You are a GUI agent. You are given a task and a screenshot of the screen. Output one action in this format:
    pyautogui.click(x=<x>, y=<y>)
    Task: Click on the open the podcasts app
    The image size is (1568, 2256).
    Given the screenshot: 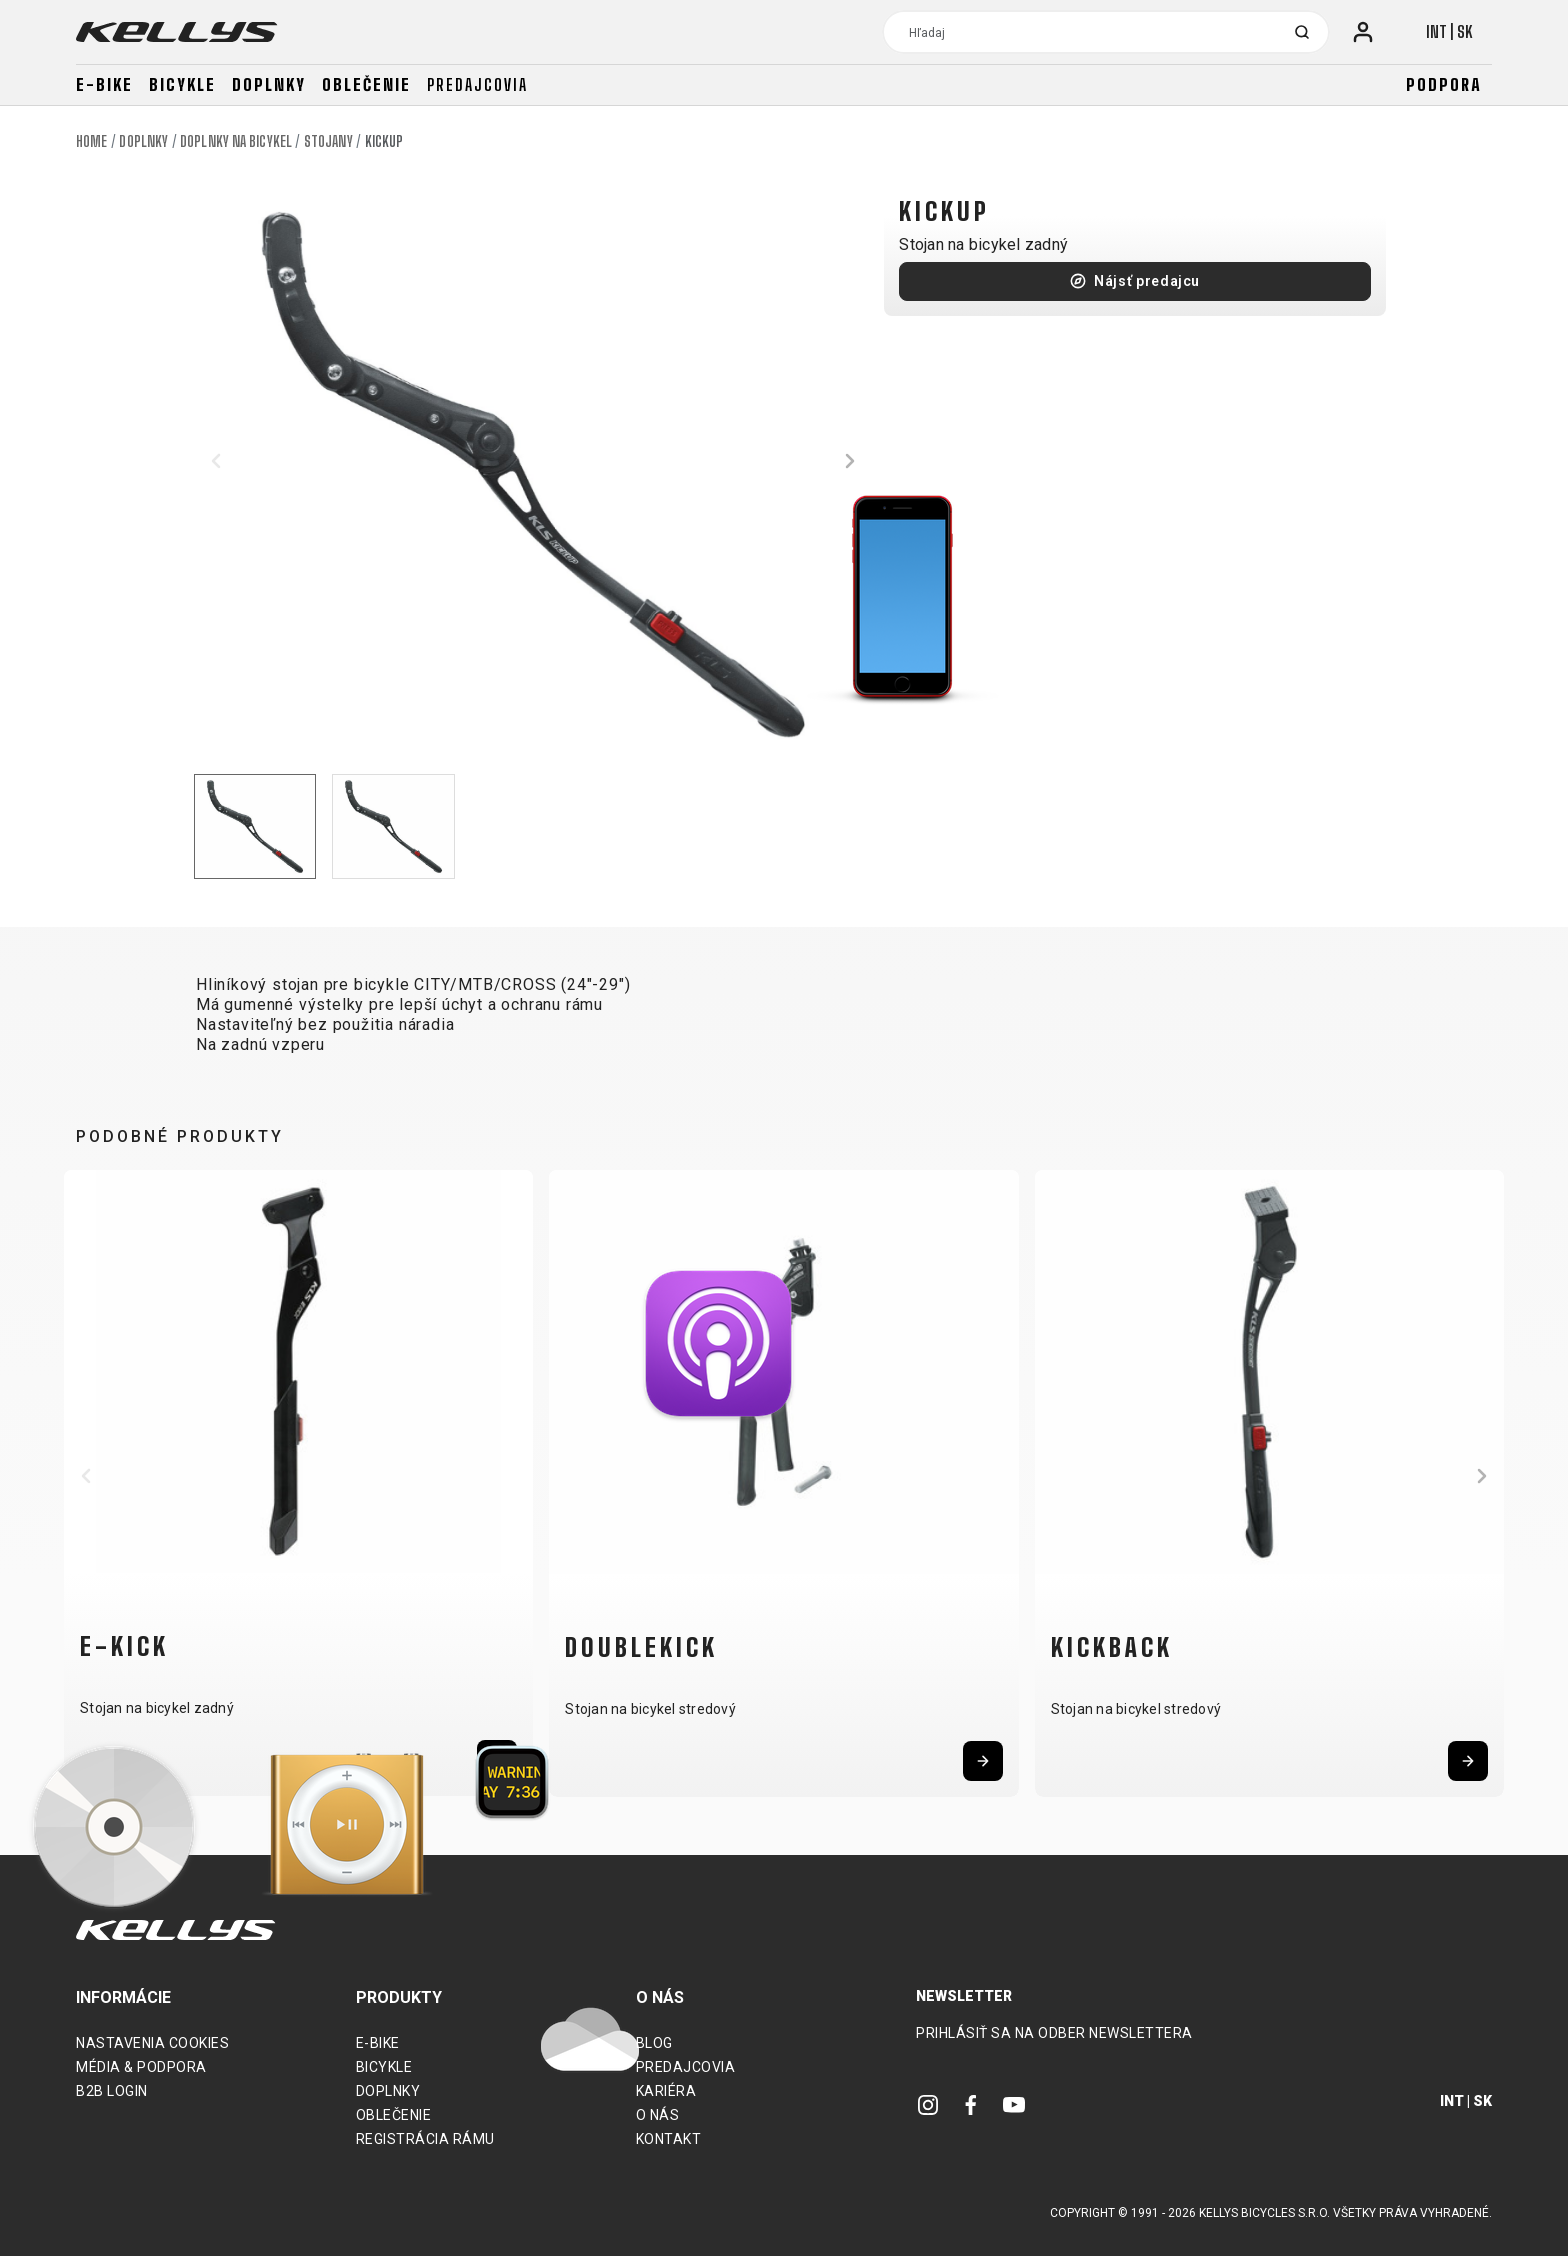 What is the action you would take?
    pyautogui.click(x=718, y=1343)
    